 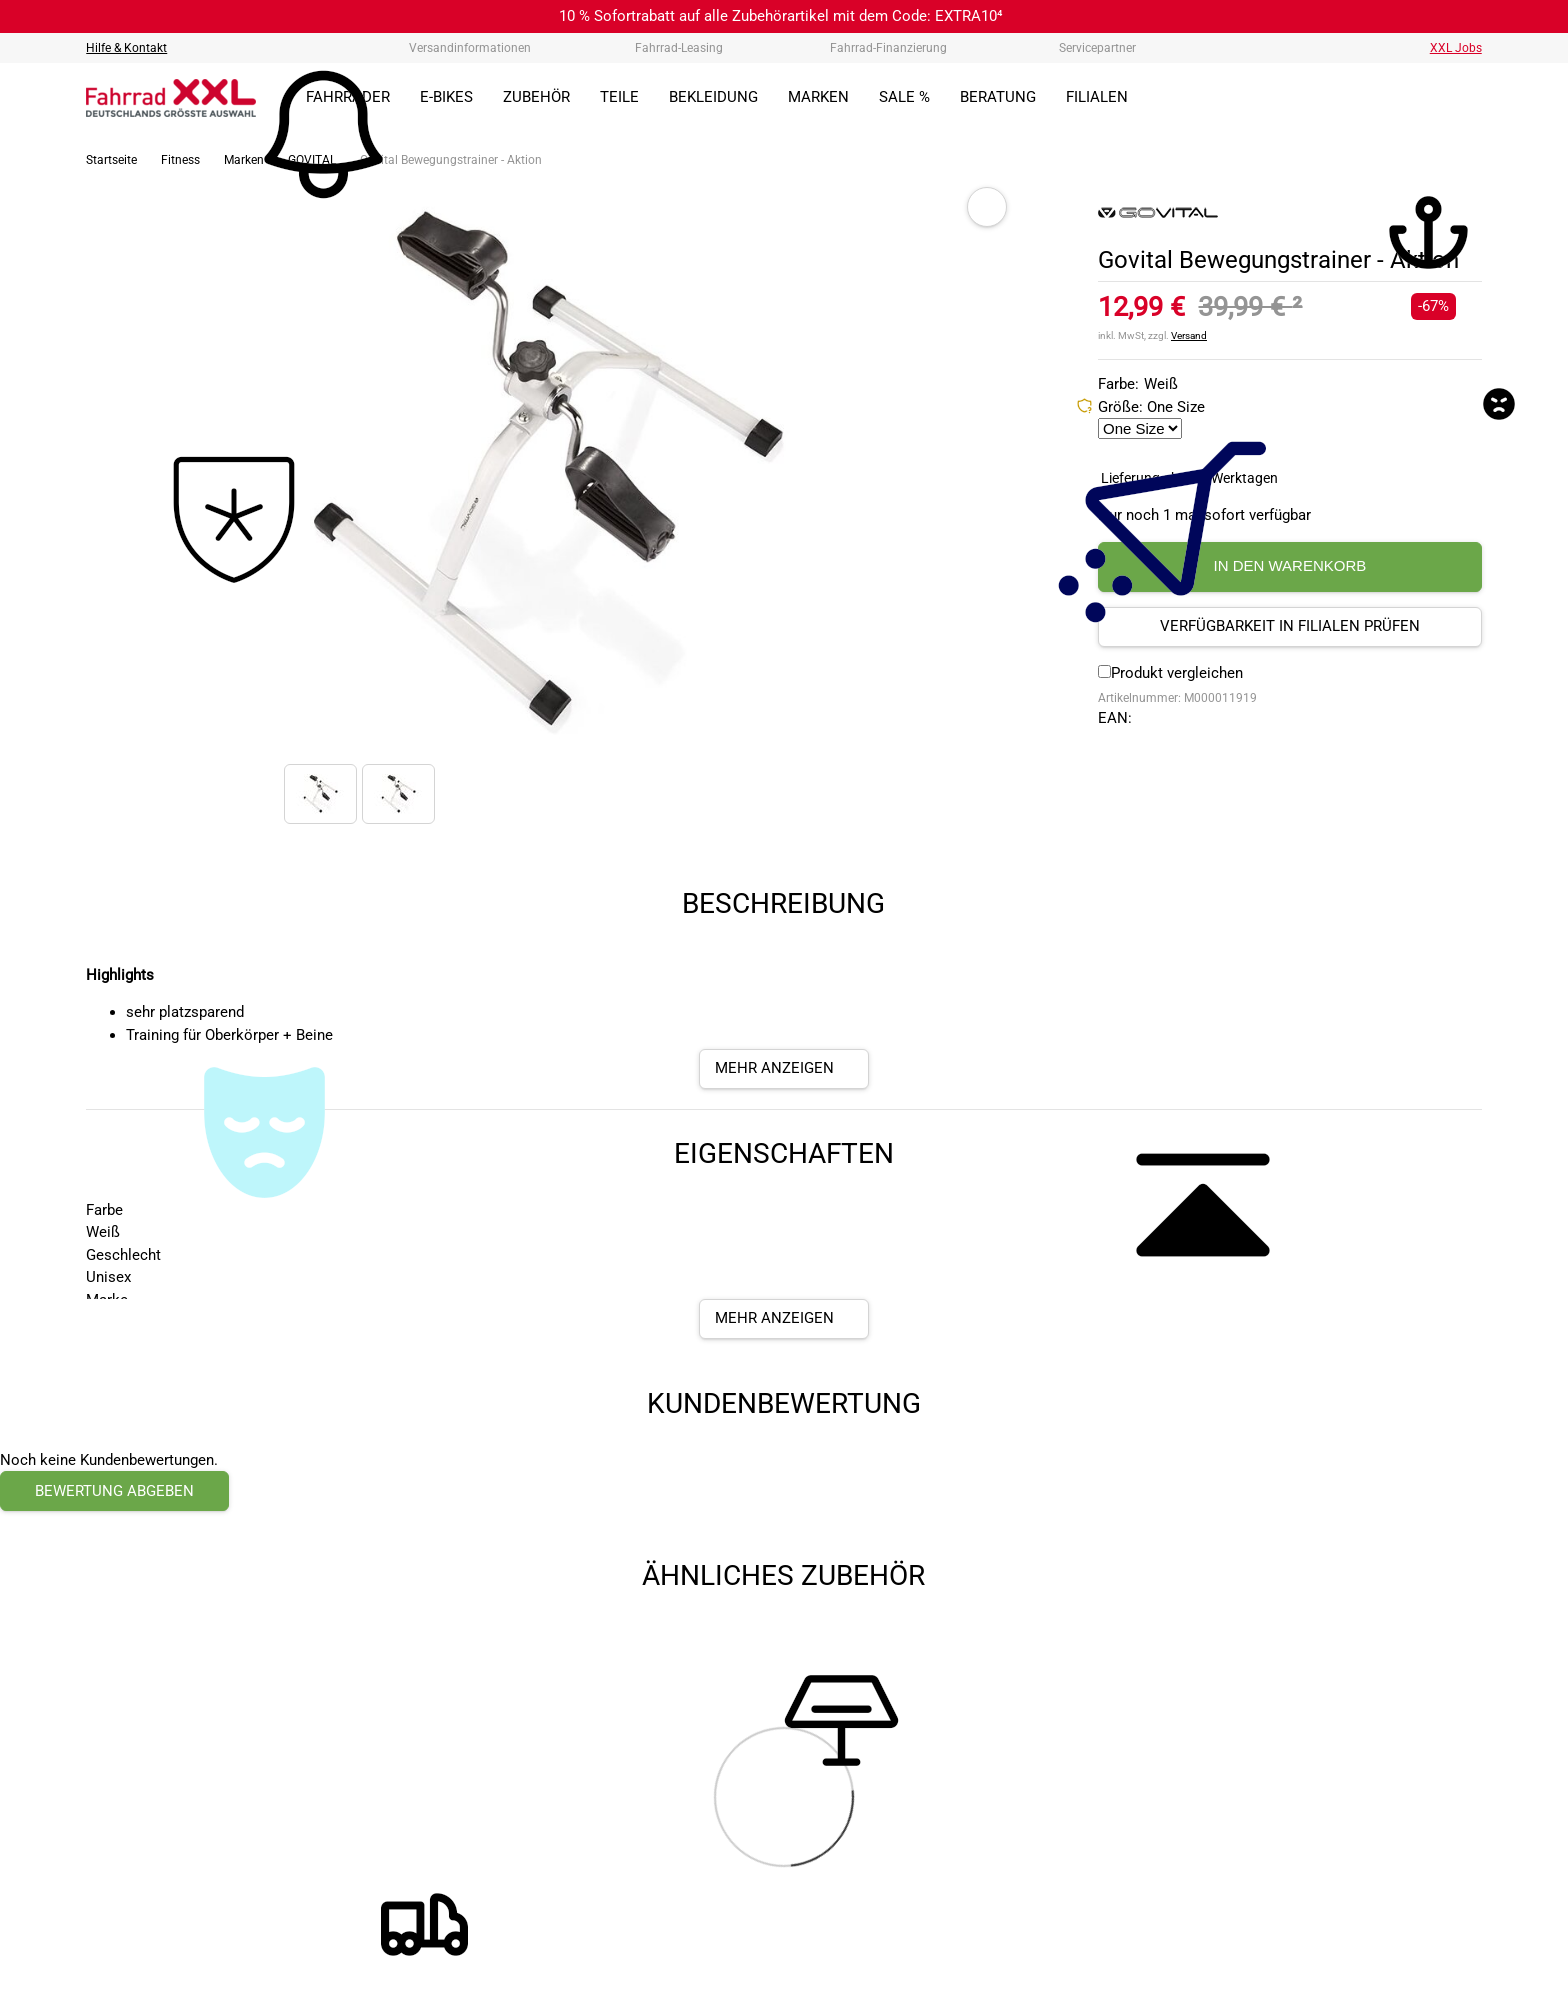 I want to click on access security help or FAQ, so click(x=1084, y=405).